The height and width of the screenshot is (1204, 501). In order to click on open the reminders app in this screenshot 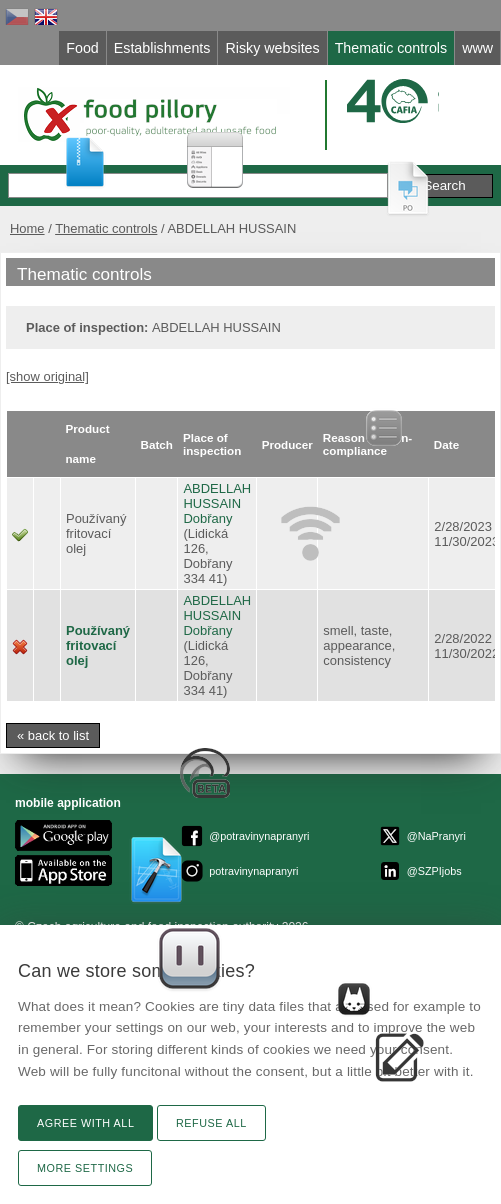, I will do `click(384, 428)`.